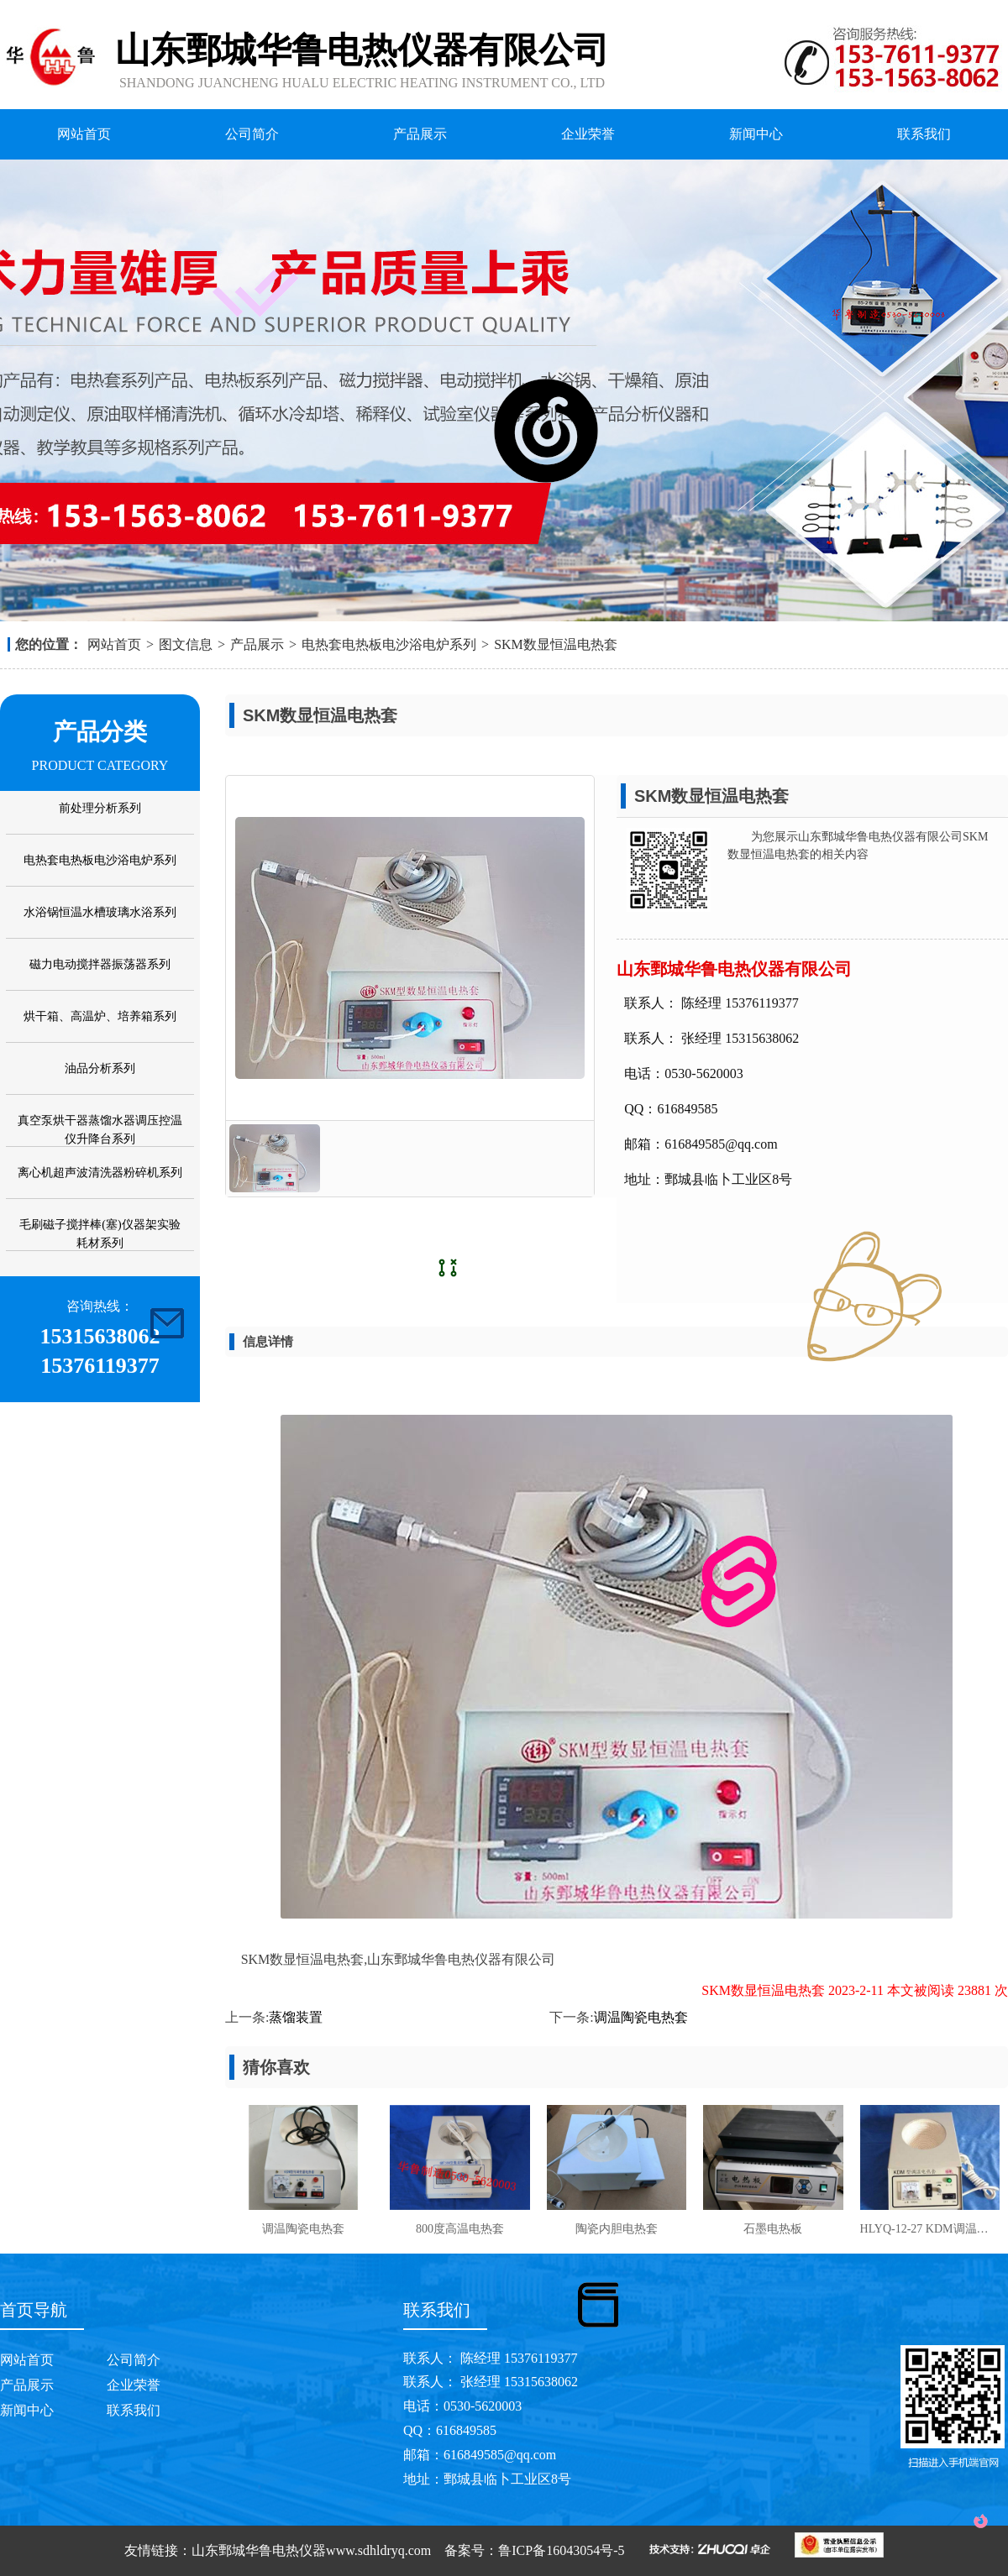 This screenshot has height=2576, width=1008. Describe the element at coordinates (546, 431) in the screenshot. I see `open netease cloud music app` at that location.